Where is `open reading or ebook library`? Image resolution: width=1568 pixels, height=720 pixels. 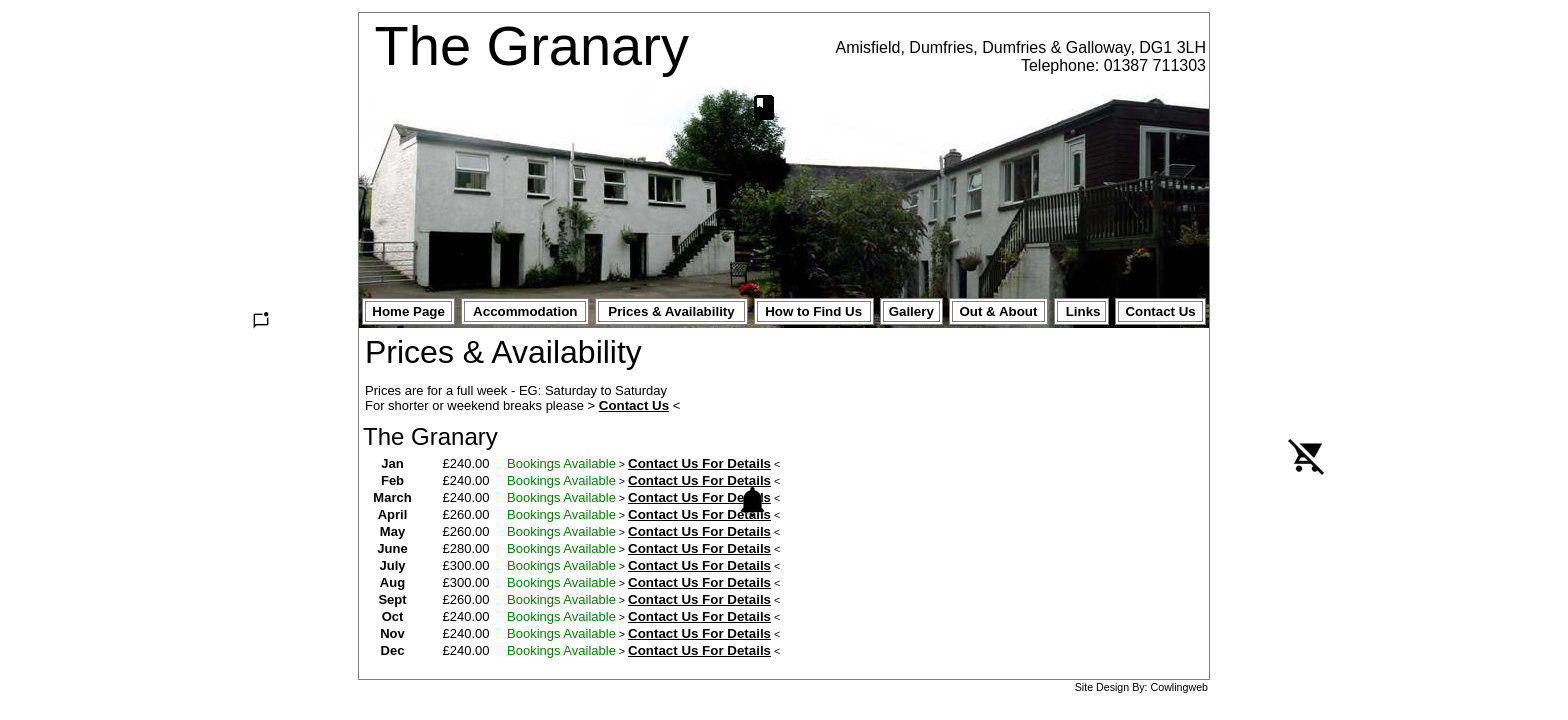
open reading or ebook library is located at coordinates (764, 108).